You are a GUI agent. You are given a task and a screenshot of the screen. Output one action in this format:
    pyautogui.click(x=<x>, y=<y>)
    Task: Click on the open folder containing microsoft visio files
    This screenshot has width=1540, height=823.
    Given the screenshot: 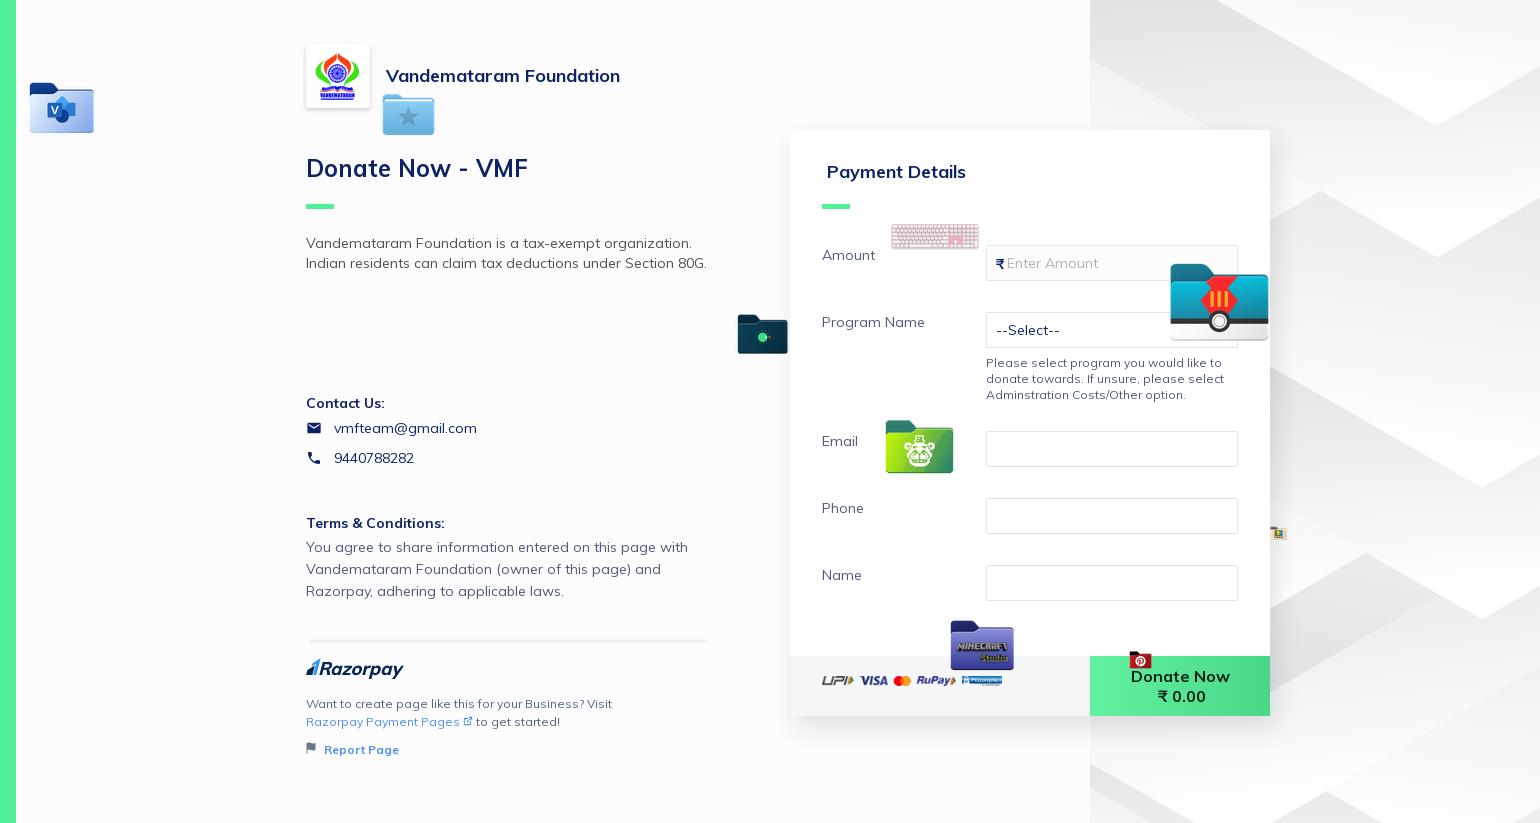 What is the action you would take?
    pyautogui.click(x=61, y=109)
    